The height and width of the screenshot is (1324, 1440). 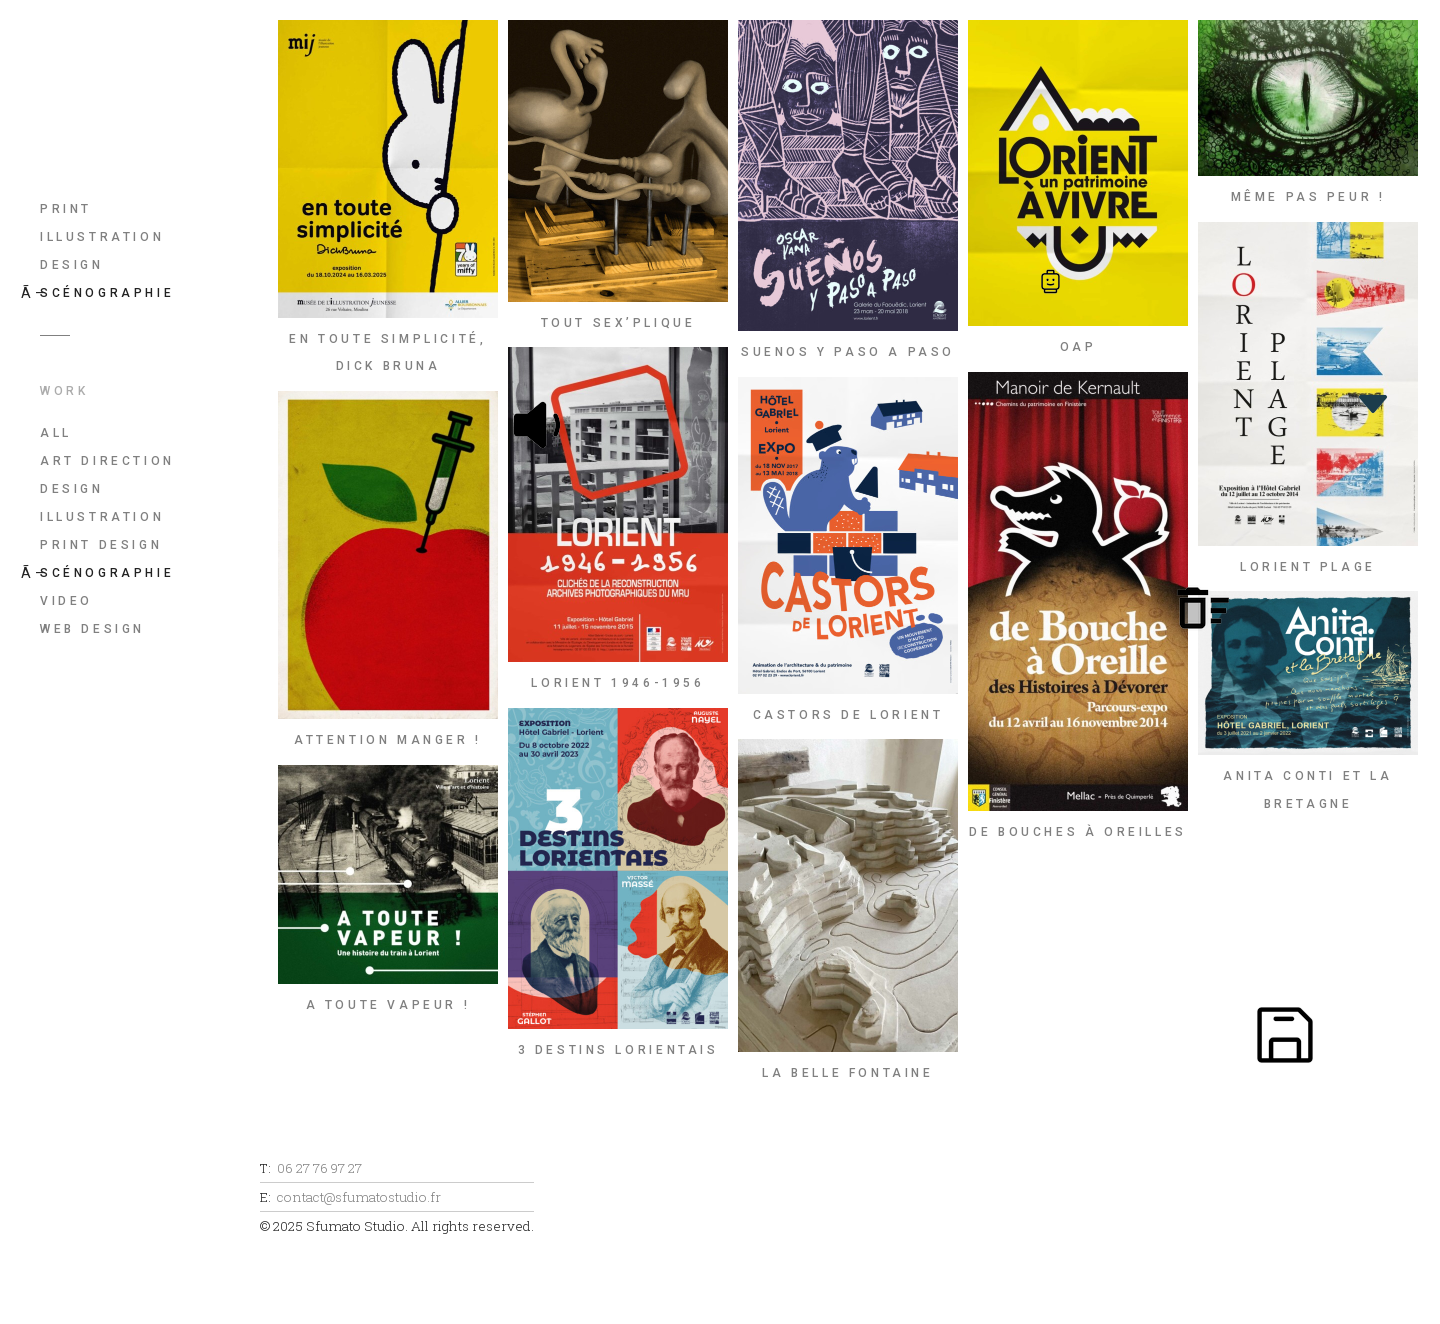 I want to click on save current file or document, so click(x=1285, y=1035).